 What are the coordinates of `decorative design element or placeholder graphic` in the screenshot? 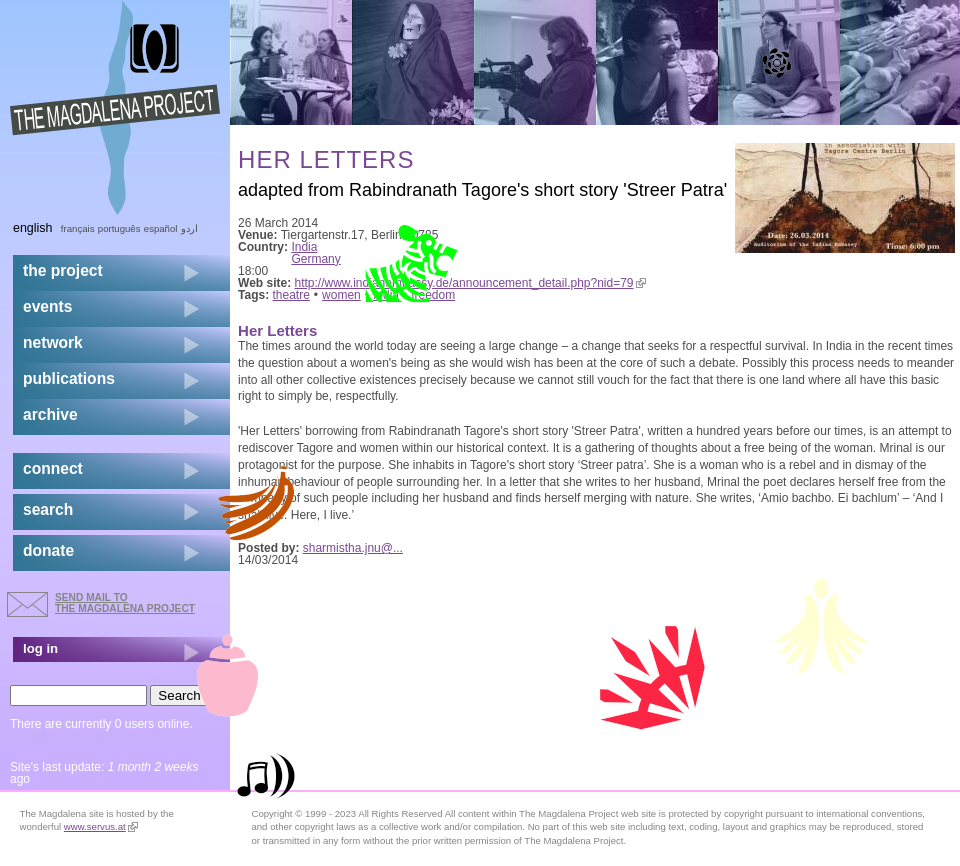 It's located at (154, 48).